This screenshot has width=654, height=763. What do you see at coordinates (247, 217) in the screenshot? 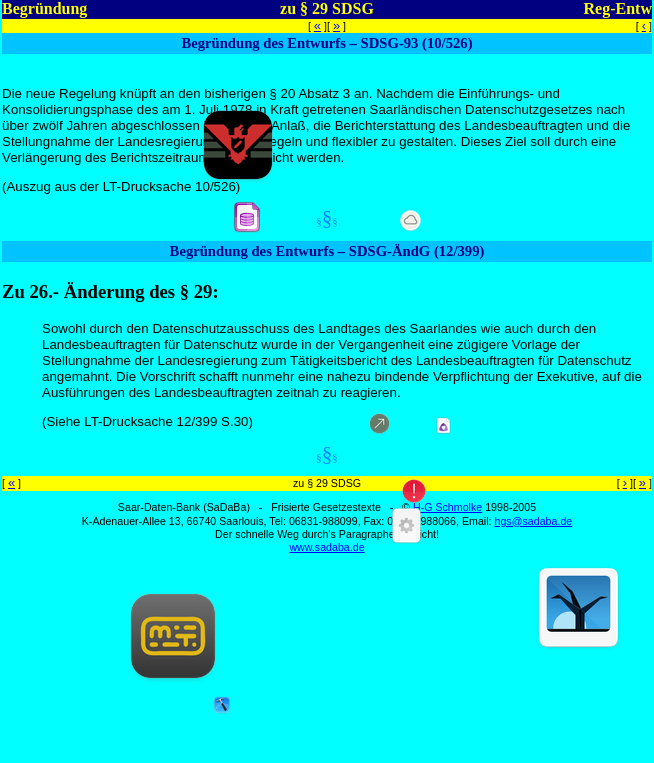
I see `open an opendocument database file` at bounding box center [247, 217].